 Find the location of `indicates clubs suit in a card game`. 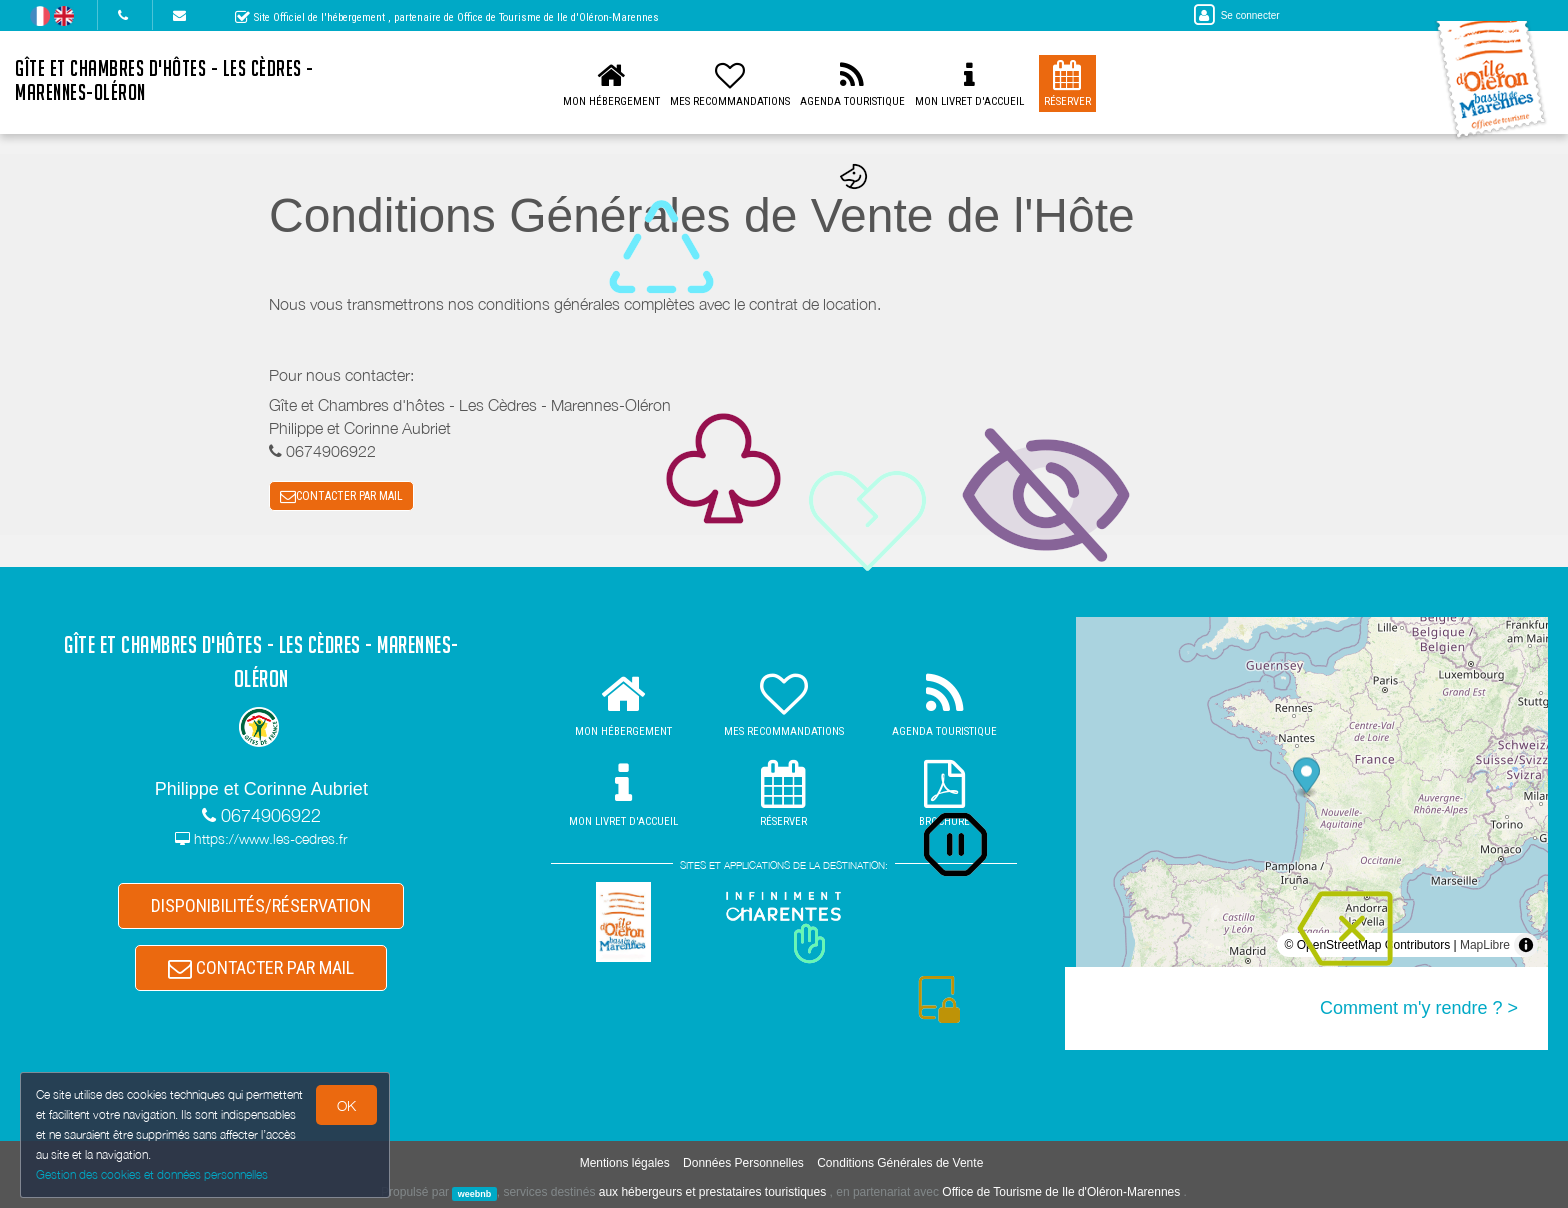

indicates clubs suit in a card game is located at coordinates (723, 470).